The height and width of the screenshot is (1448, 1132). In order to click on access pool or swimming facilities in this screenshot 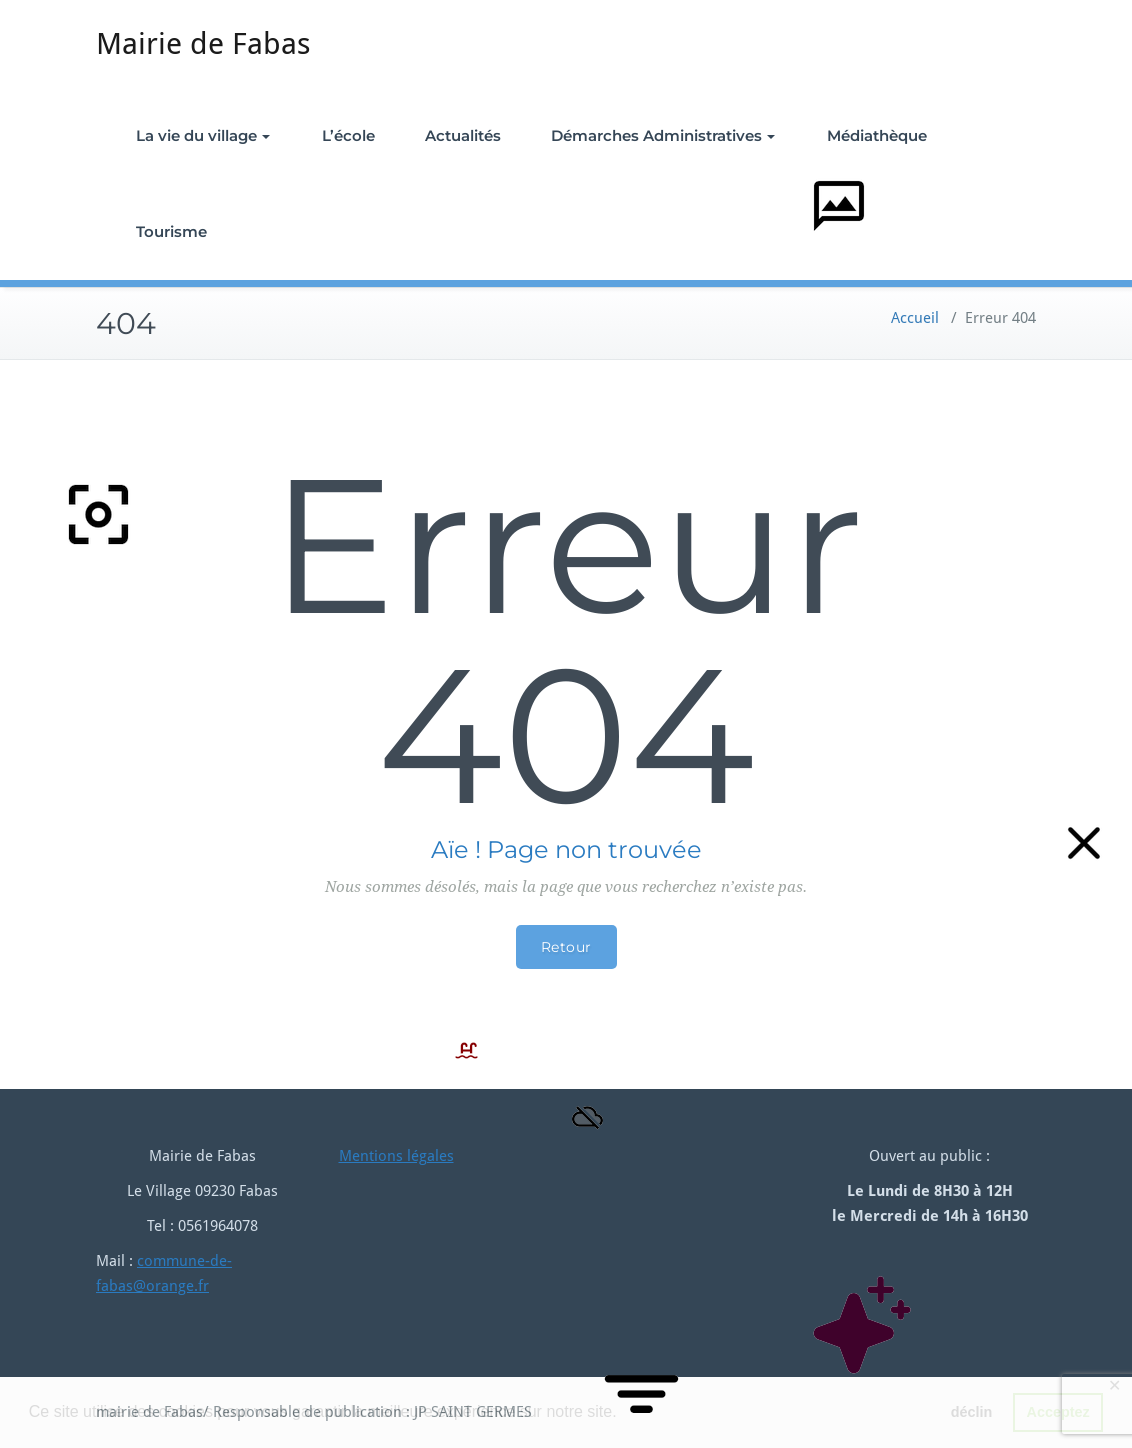, I will do `click(466, 1050)`.